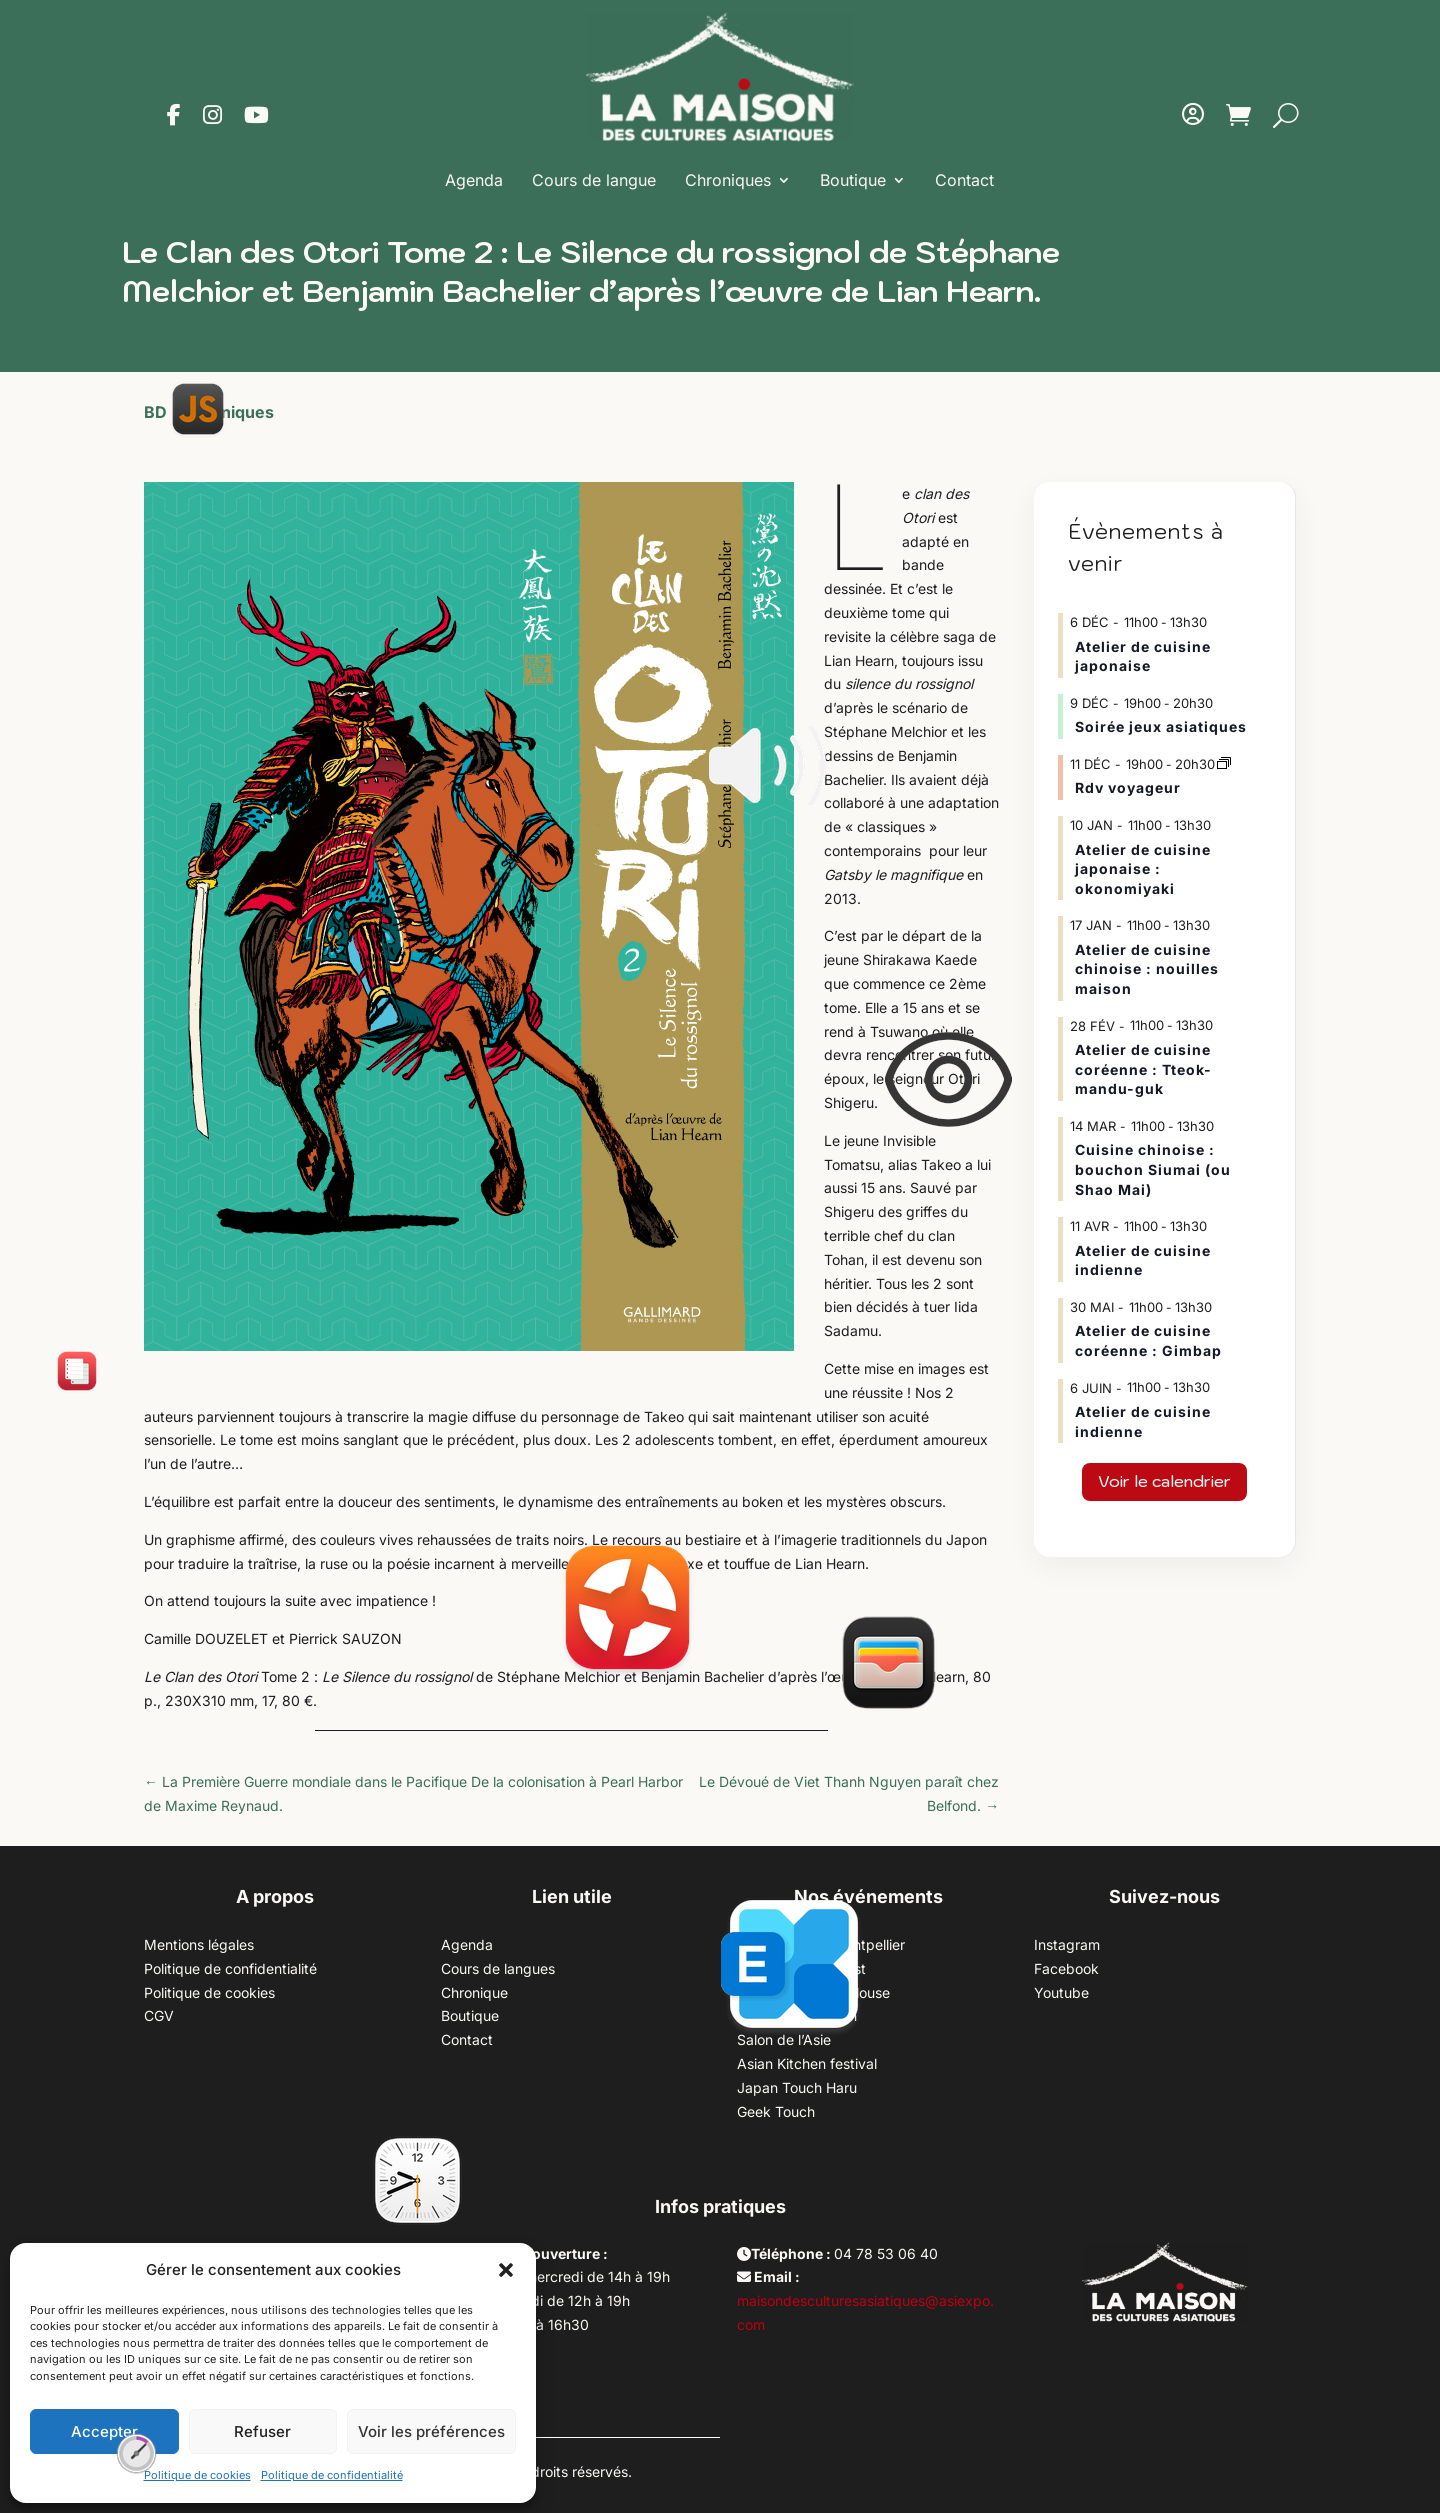 The height and width of the screenshot is (2513, 1440). What do you see at coordinates (888, 1662) in the screenshot?
I see `open apple wallet app` at bounding box center [888, 1662].